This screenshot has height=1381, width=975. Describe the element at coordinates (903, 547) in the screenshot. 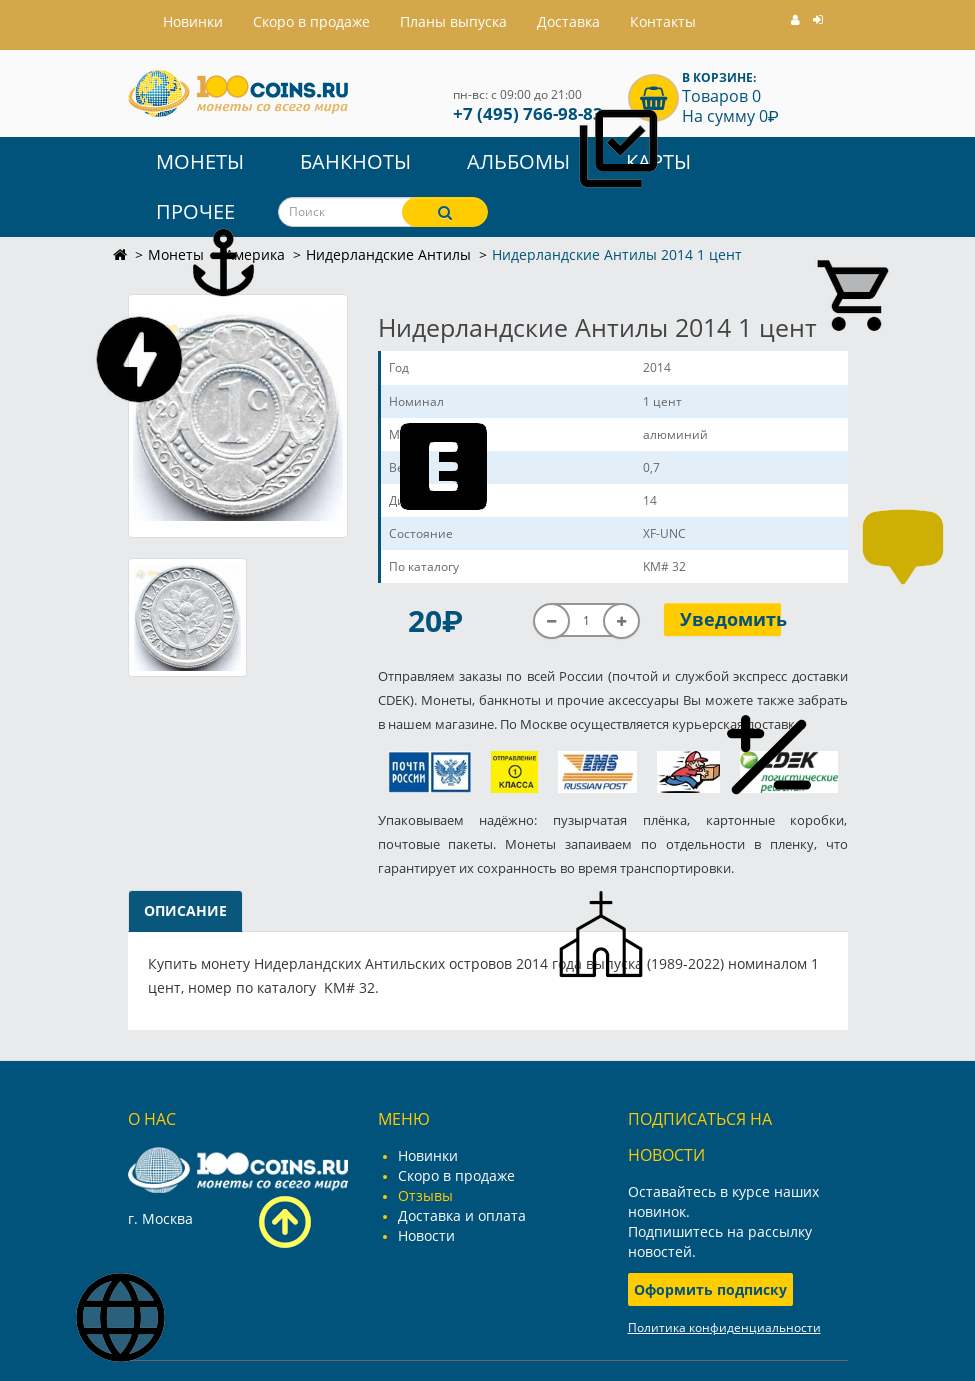

I see `open chat or messaging` at that location.